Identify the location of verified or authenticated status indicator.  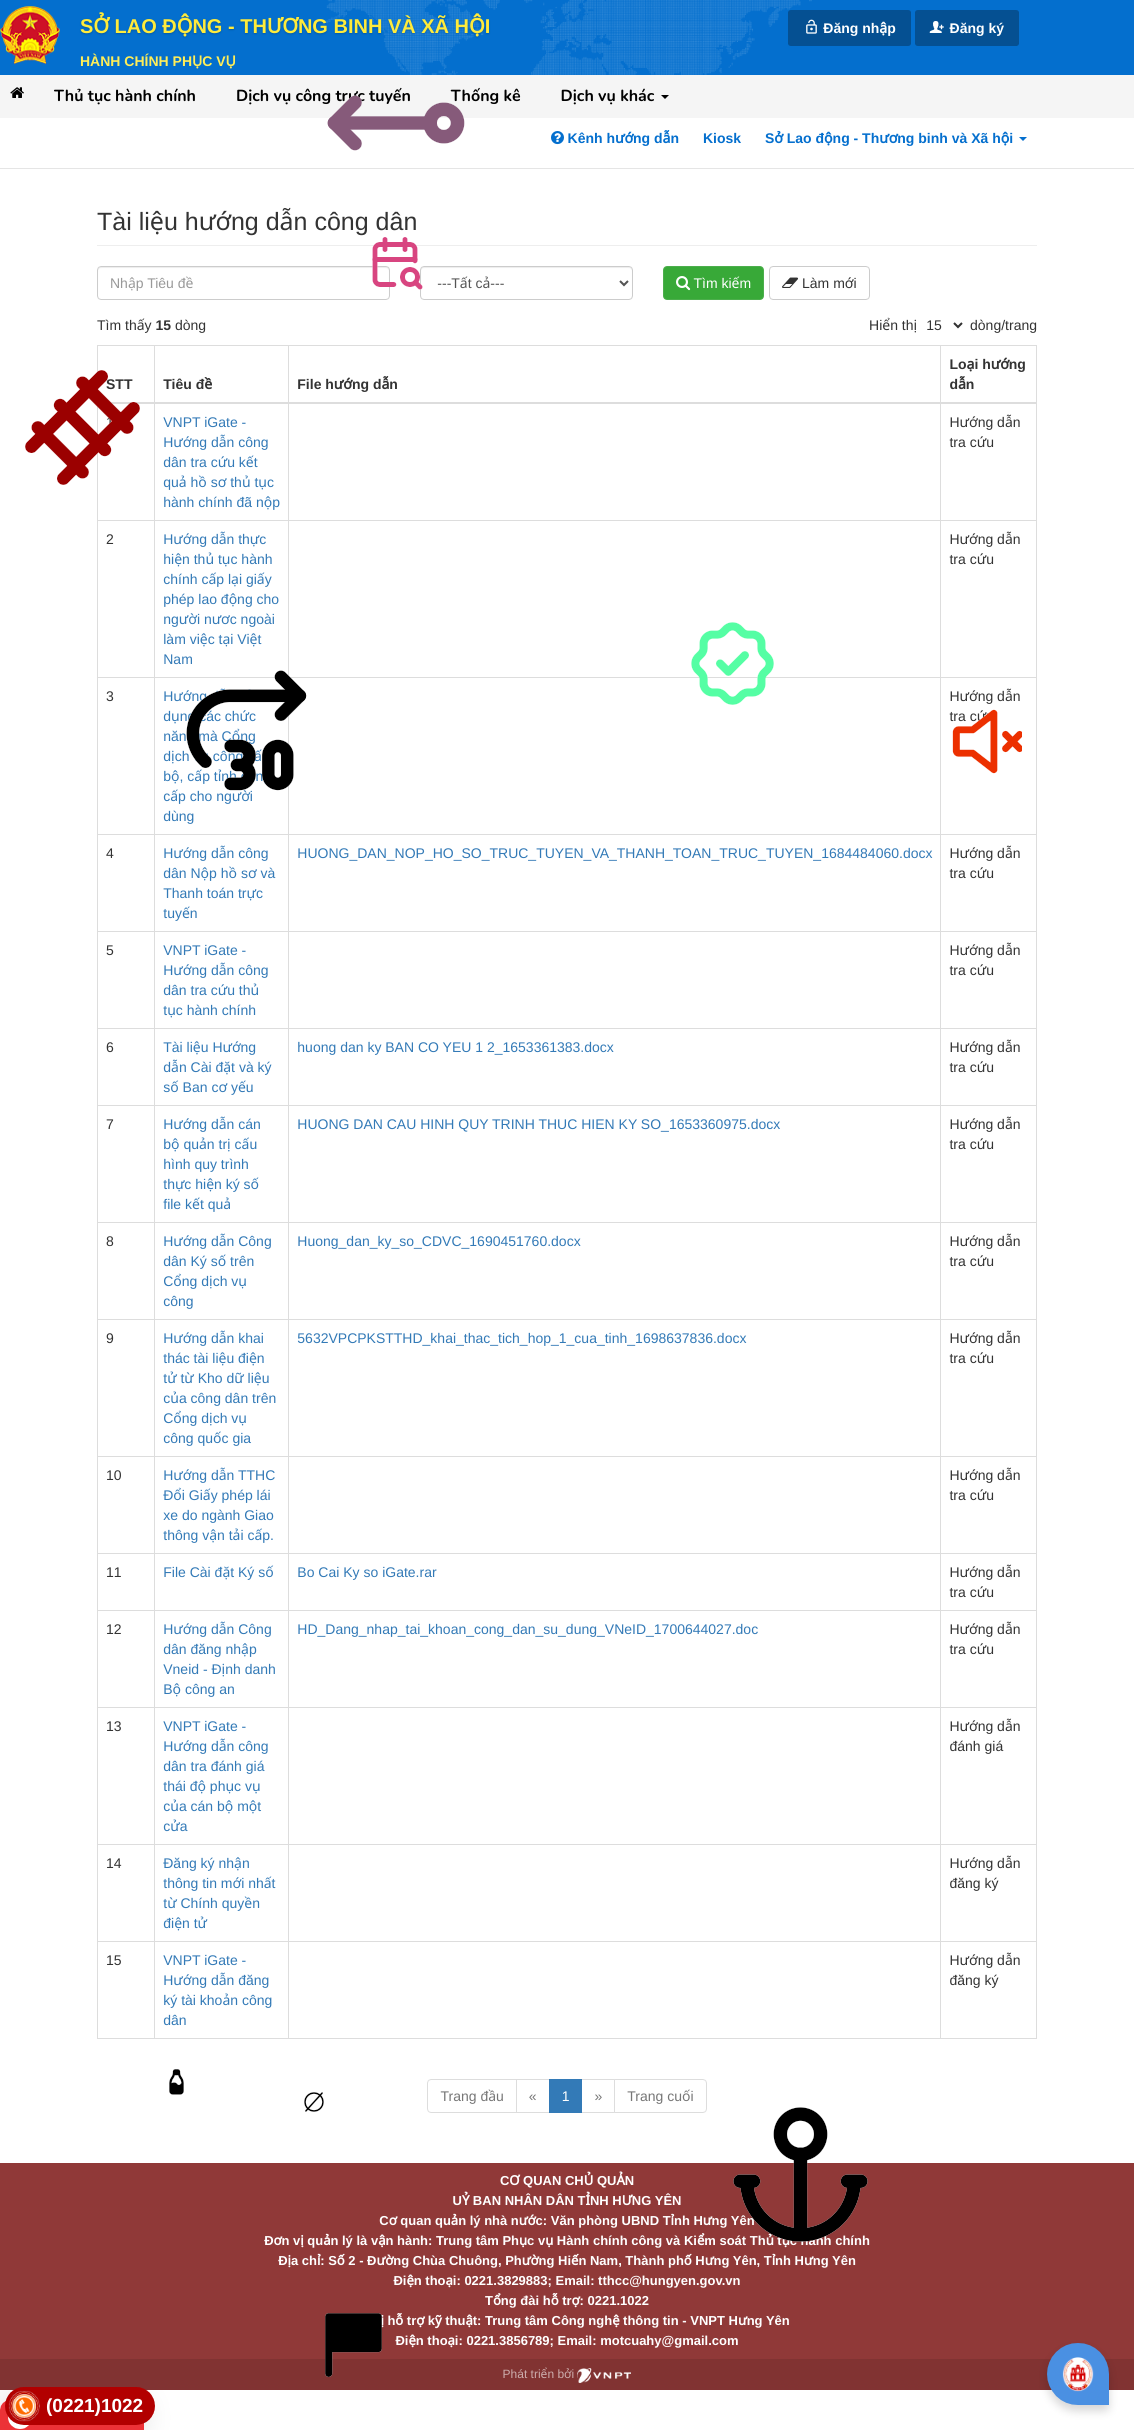
(732, 663).